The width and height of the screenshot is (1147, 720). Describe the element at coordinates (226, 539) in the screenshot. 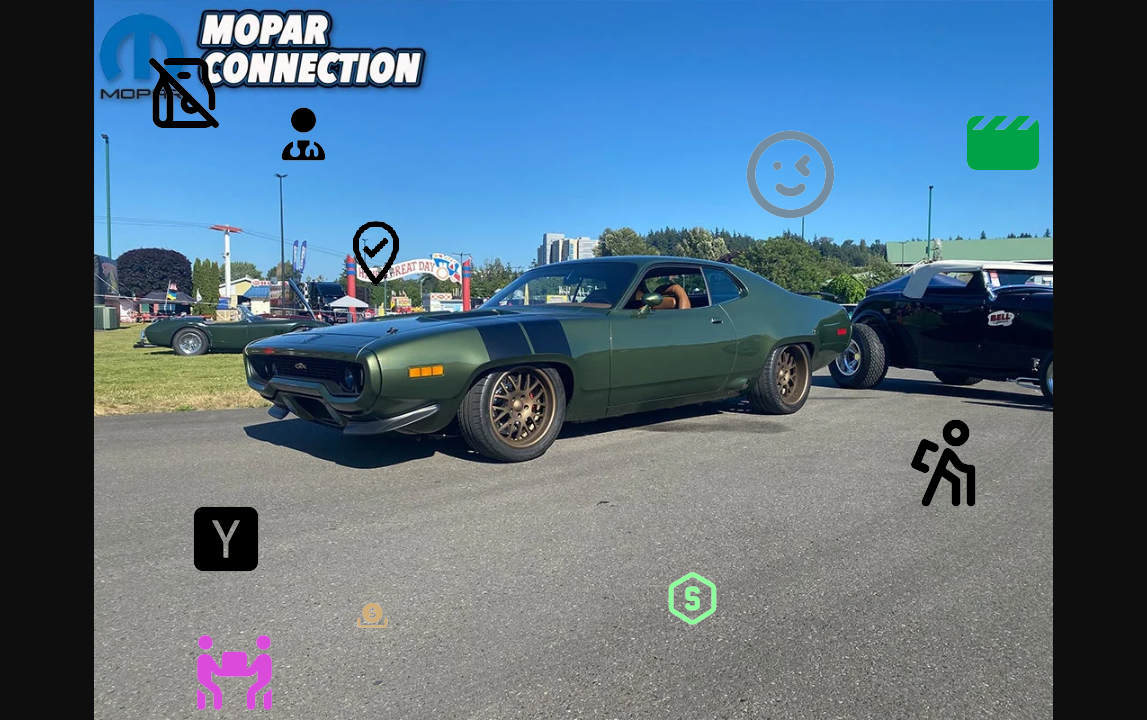

I see `open hacker news` at that location.